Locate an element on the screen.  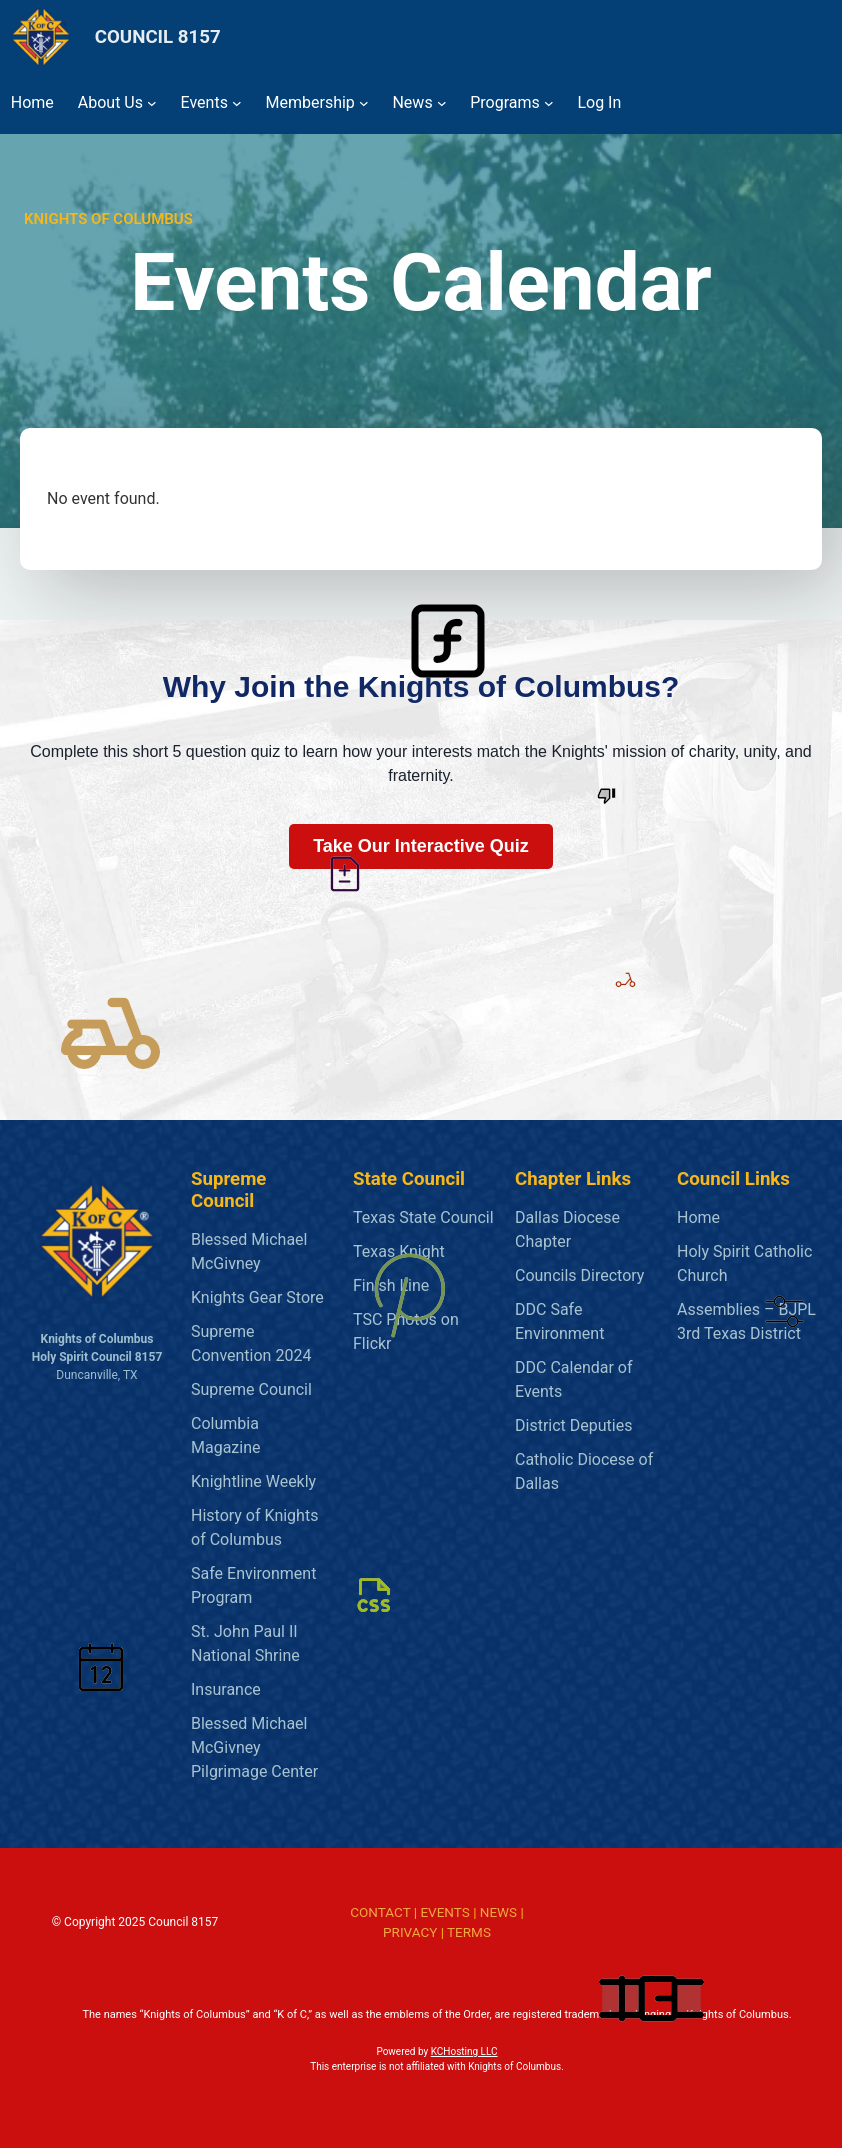
access clothing or accessory settings is located at coordinates (651, 1998).